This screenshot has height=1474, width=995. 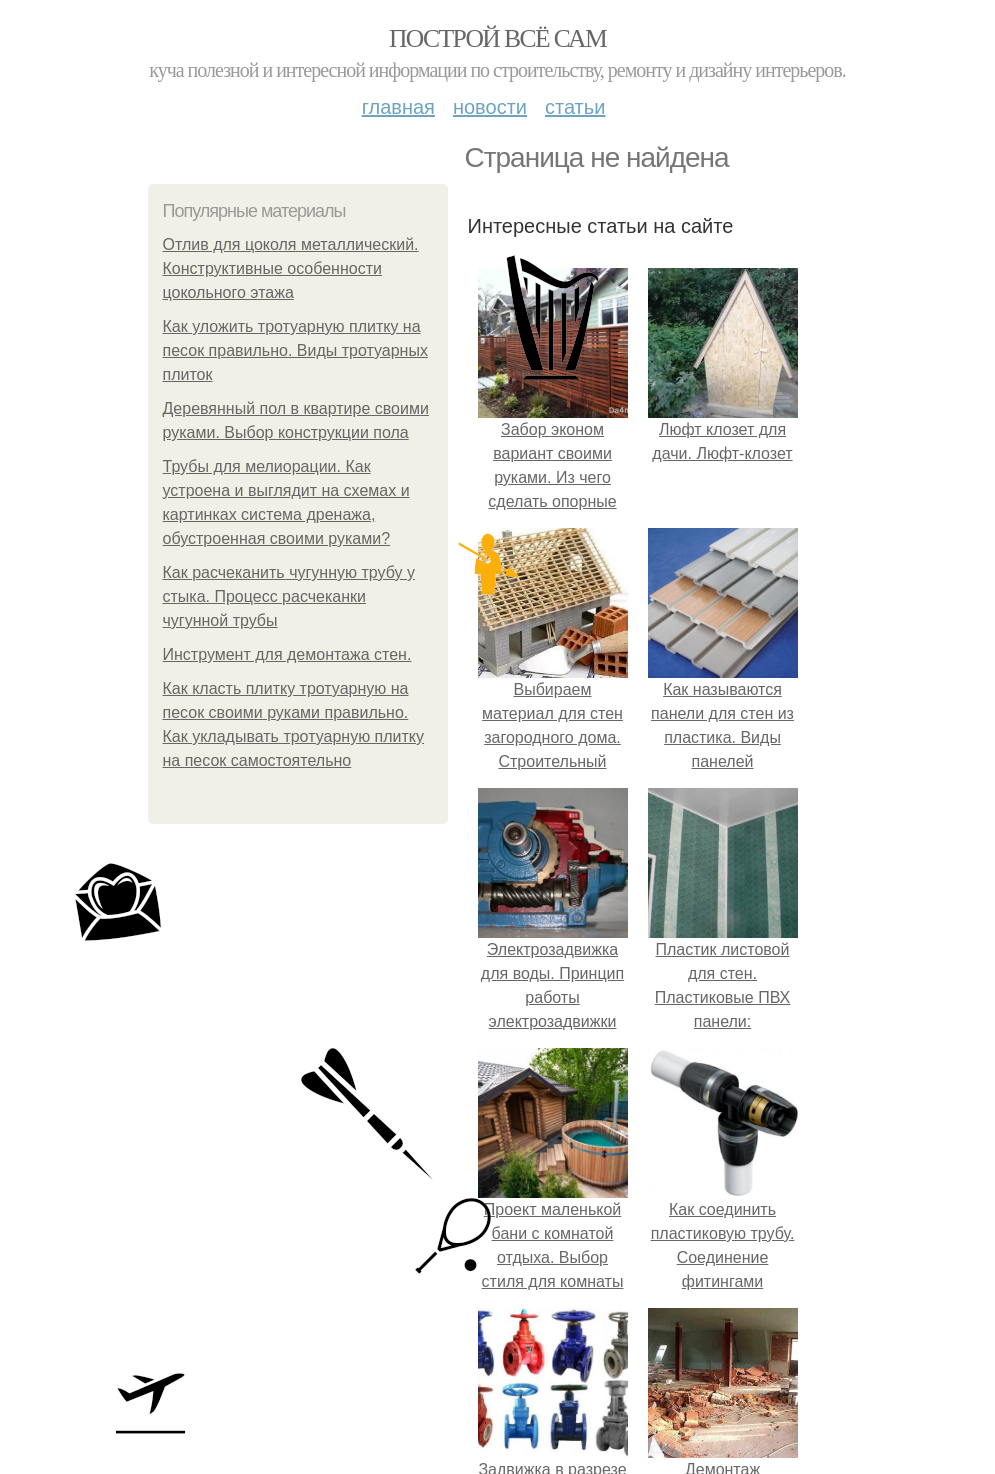 What do you see at coordinates (150, 1402) in the screenshot?
I see `view departing flights` at bounding box center [150, 1402].